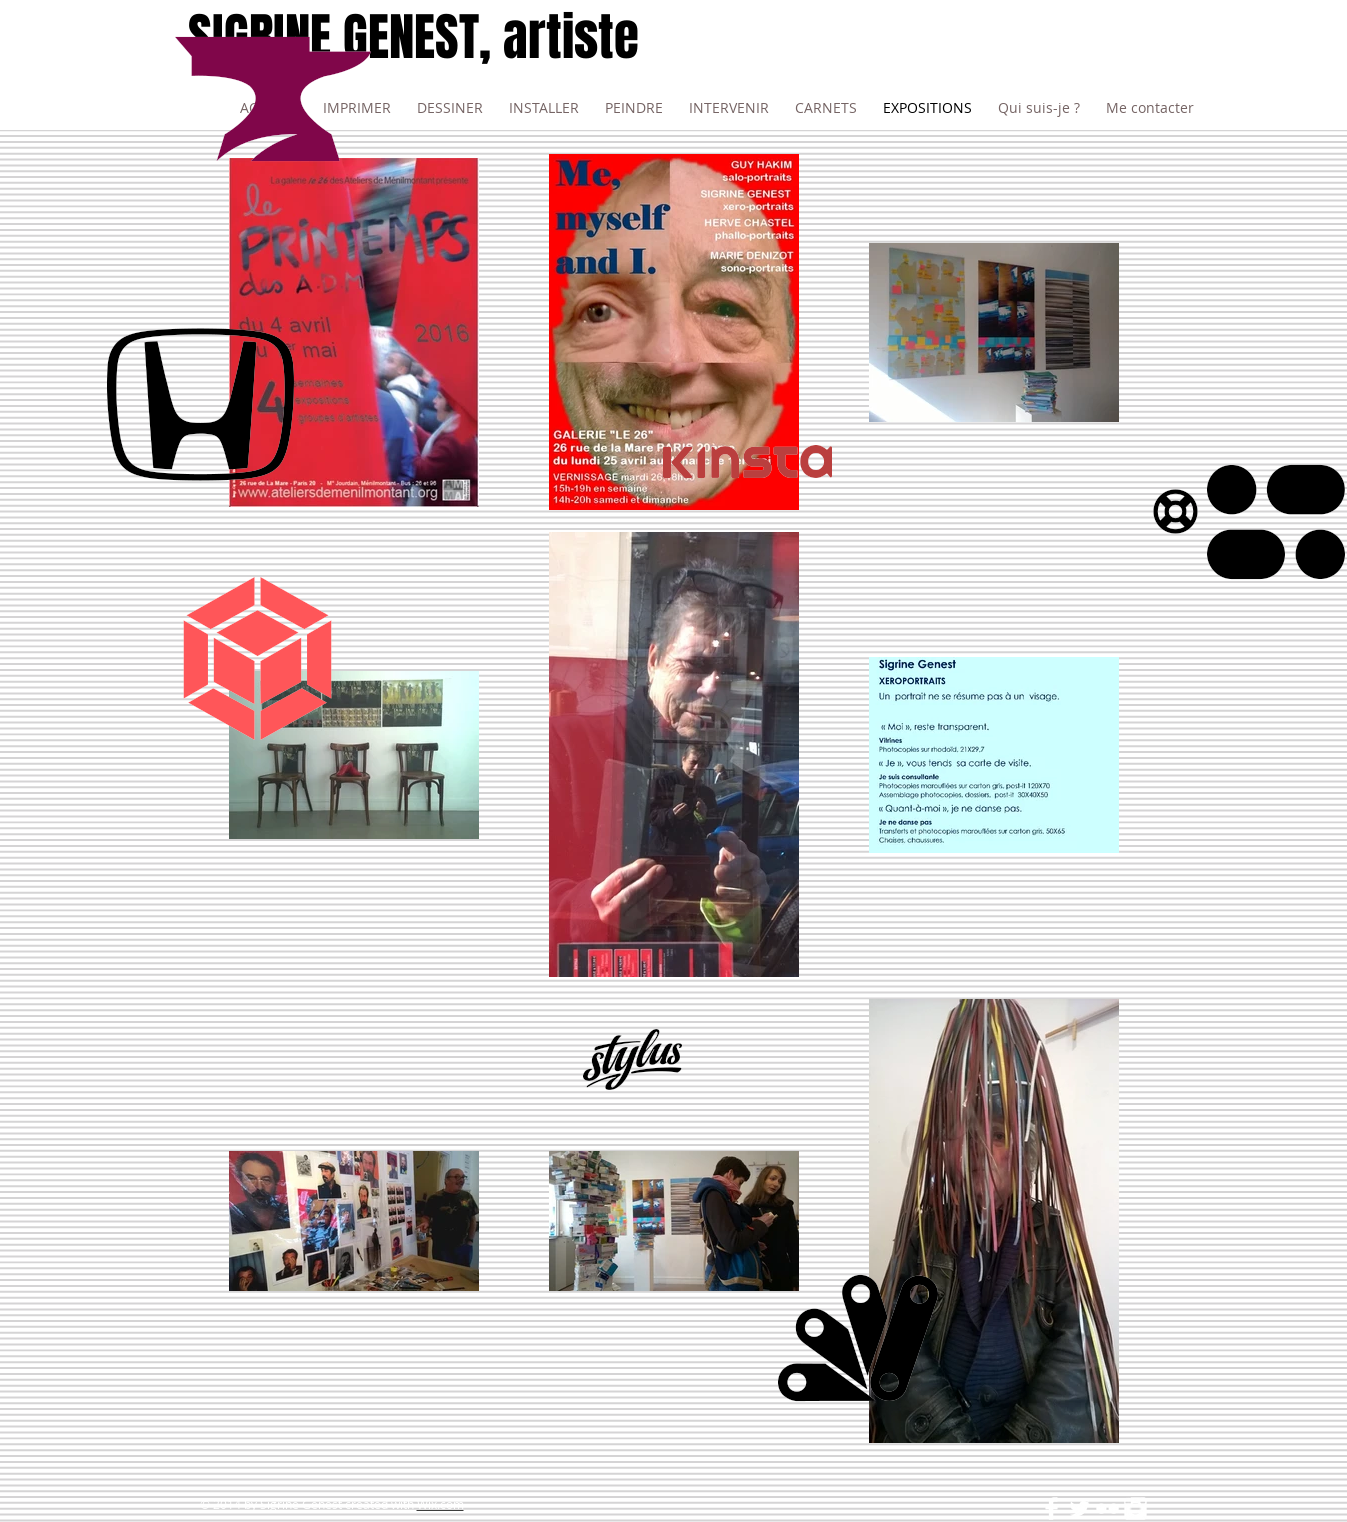 The image size is (1347, 1522). Describe the element at coordinates (1276, 522) in the screenshot. I see `fonoma app or service logo` at that location.